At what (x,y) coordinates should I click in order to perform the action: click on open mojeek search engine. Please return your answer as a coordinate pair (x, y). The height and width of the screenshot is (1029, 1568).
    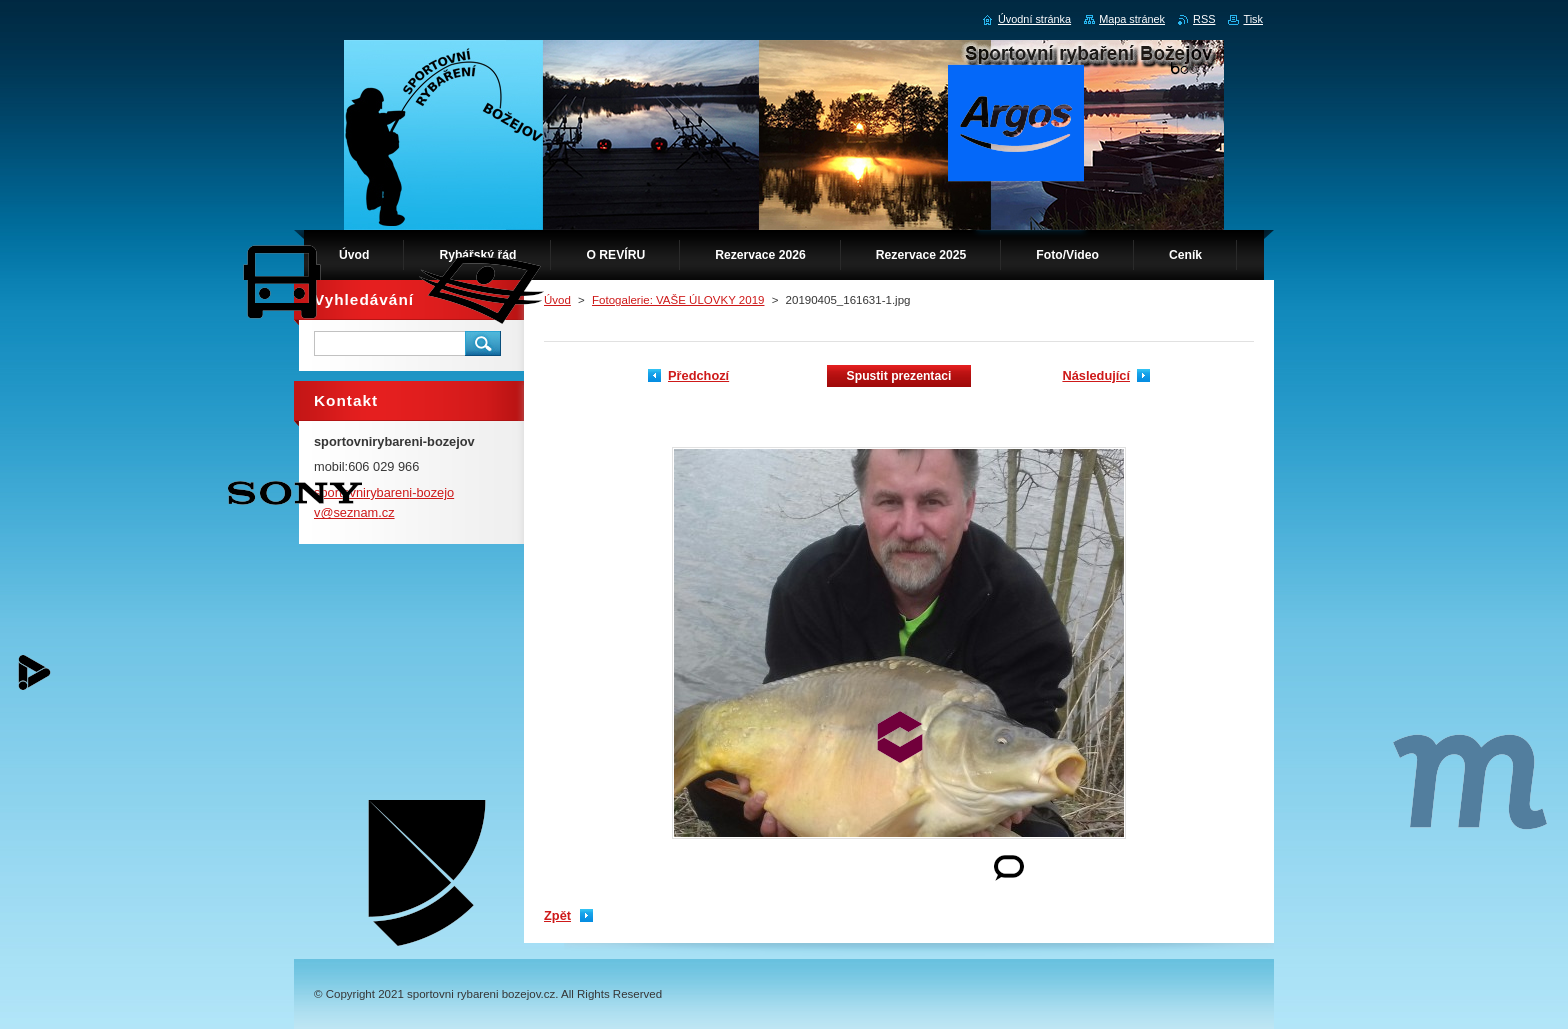
    Looking at the image, I should click on (1470, 782).